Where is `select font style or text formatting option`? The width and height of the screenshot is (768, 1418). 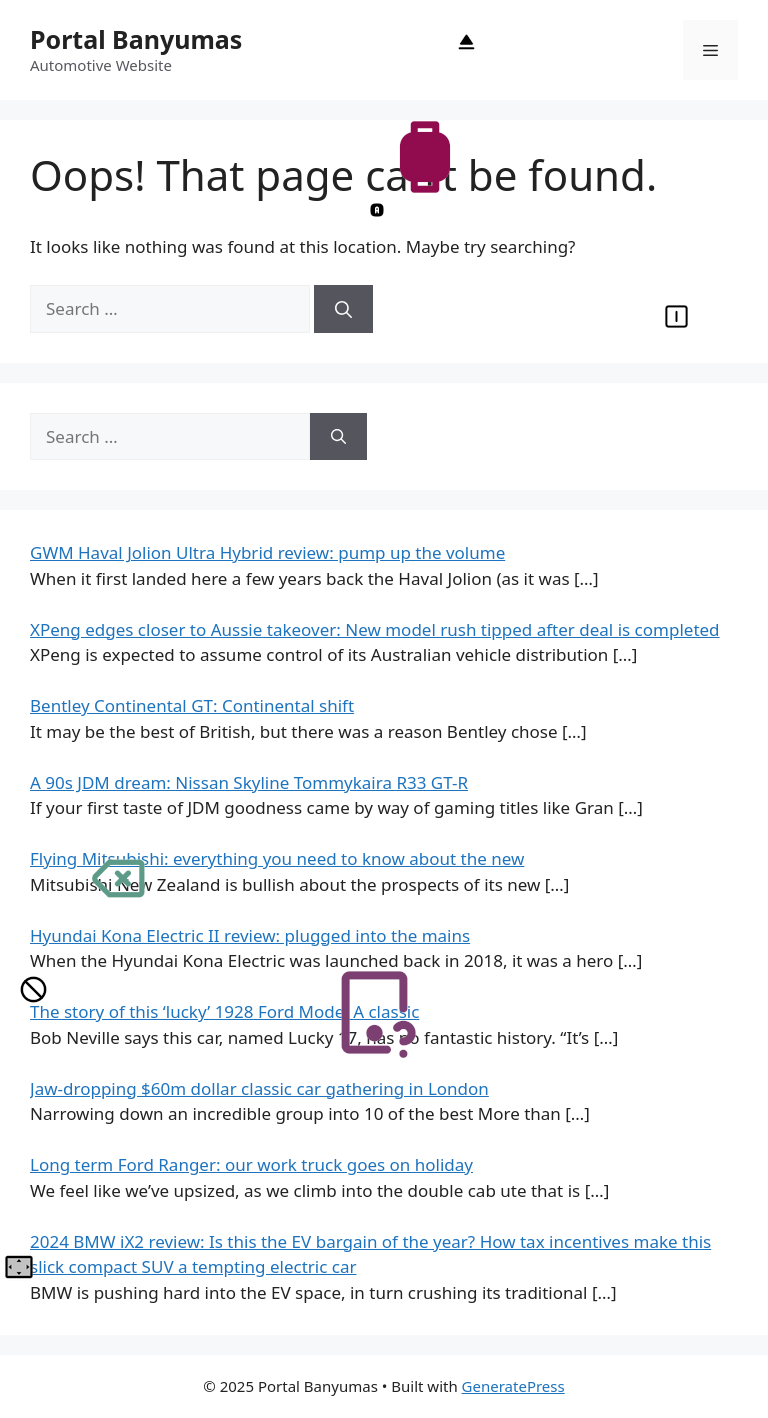
select font style or text formatting option is located at coordinates (377, 210).